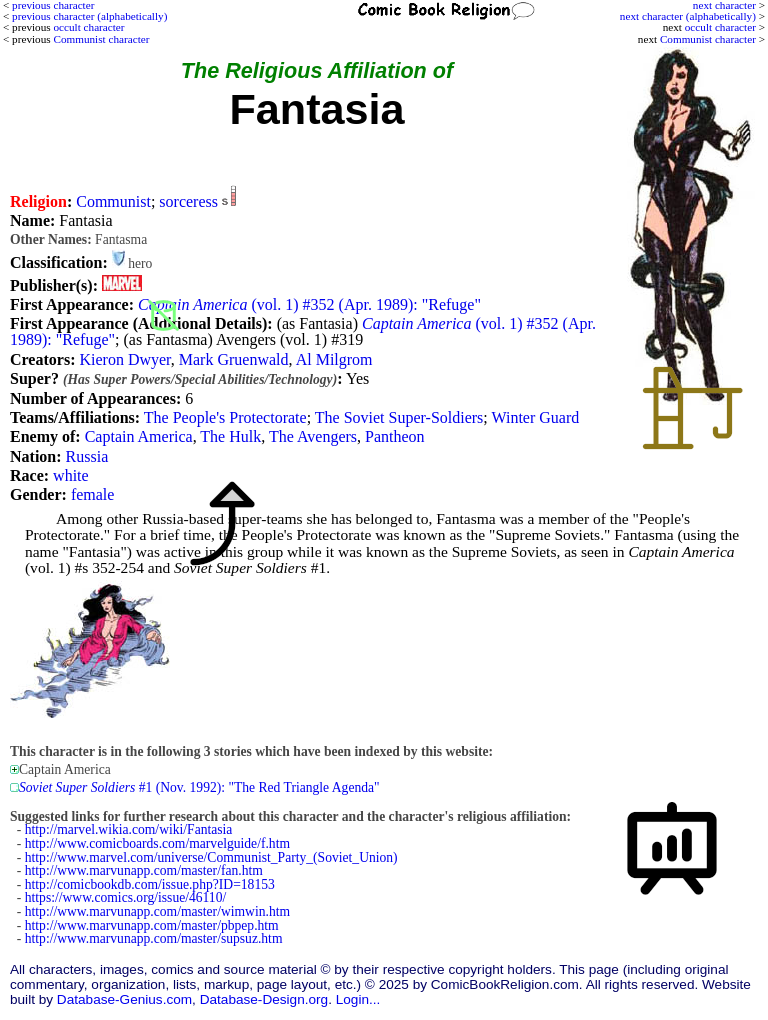 The width and height of the screenshot is (768, 1020). Describe the element at coordinates (672, 850) in the screenshot. I see `view presentation with chart data` at that location.